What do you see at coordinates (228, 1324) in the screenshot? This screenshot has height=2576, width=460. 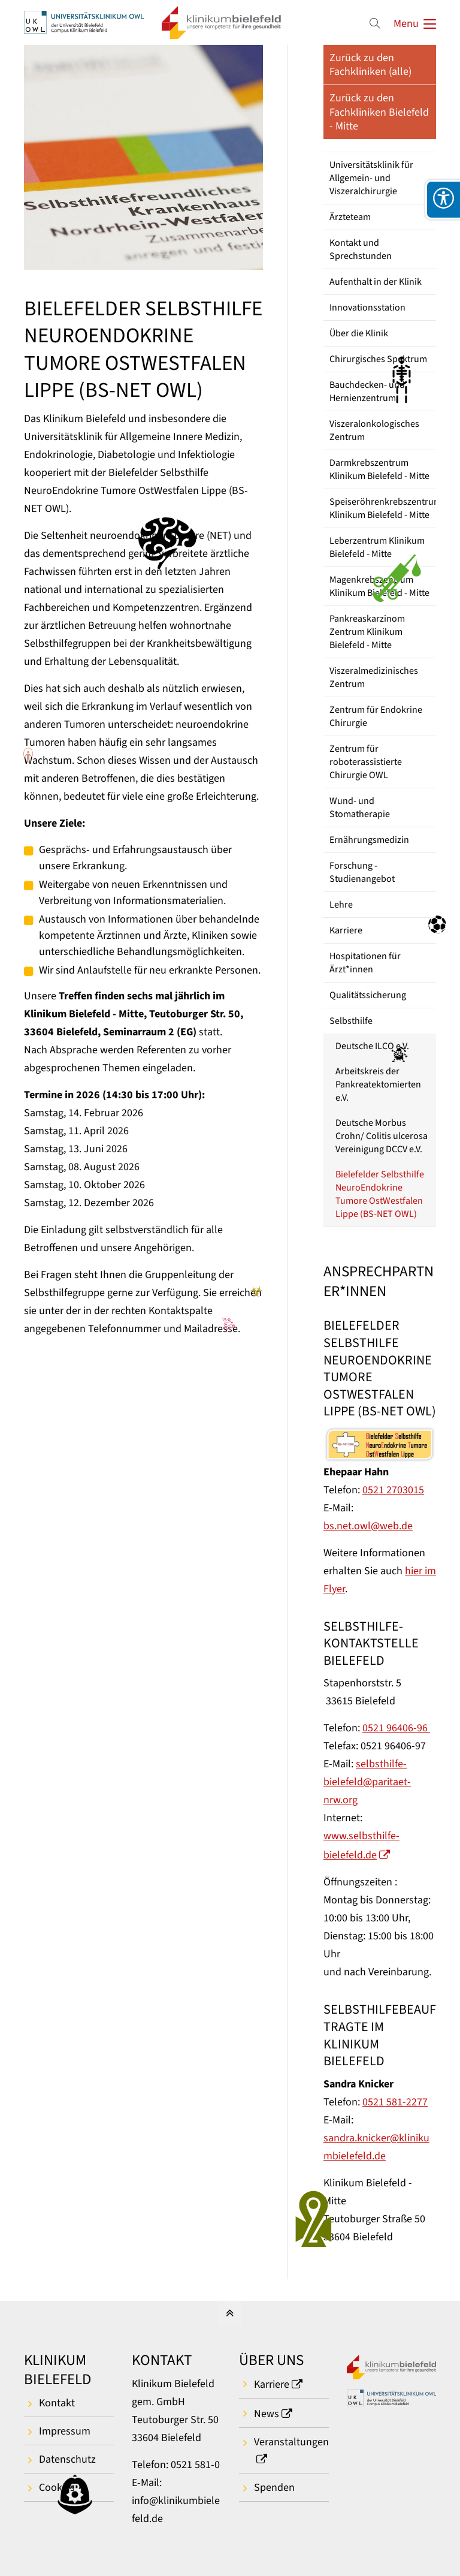 I see `navigate a slalom or obstacle course` at bounding box center [228, 1324].